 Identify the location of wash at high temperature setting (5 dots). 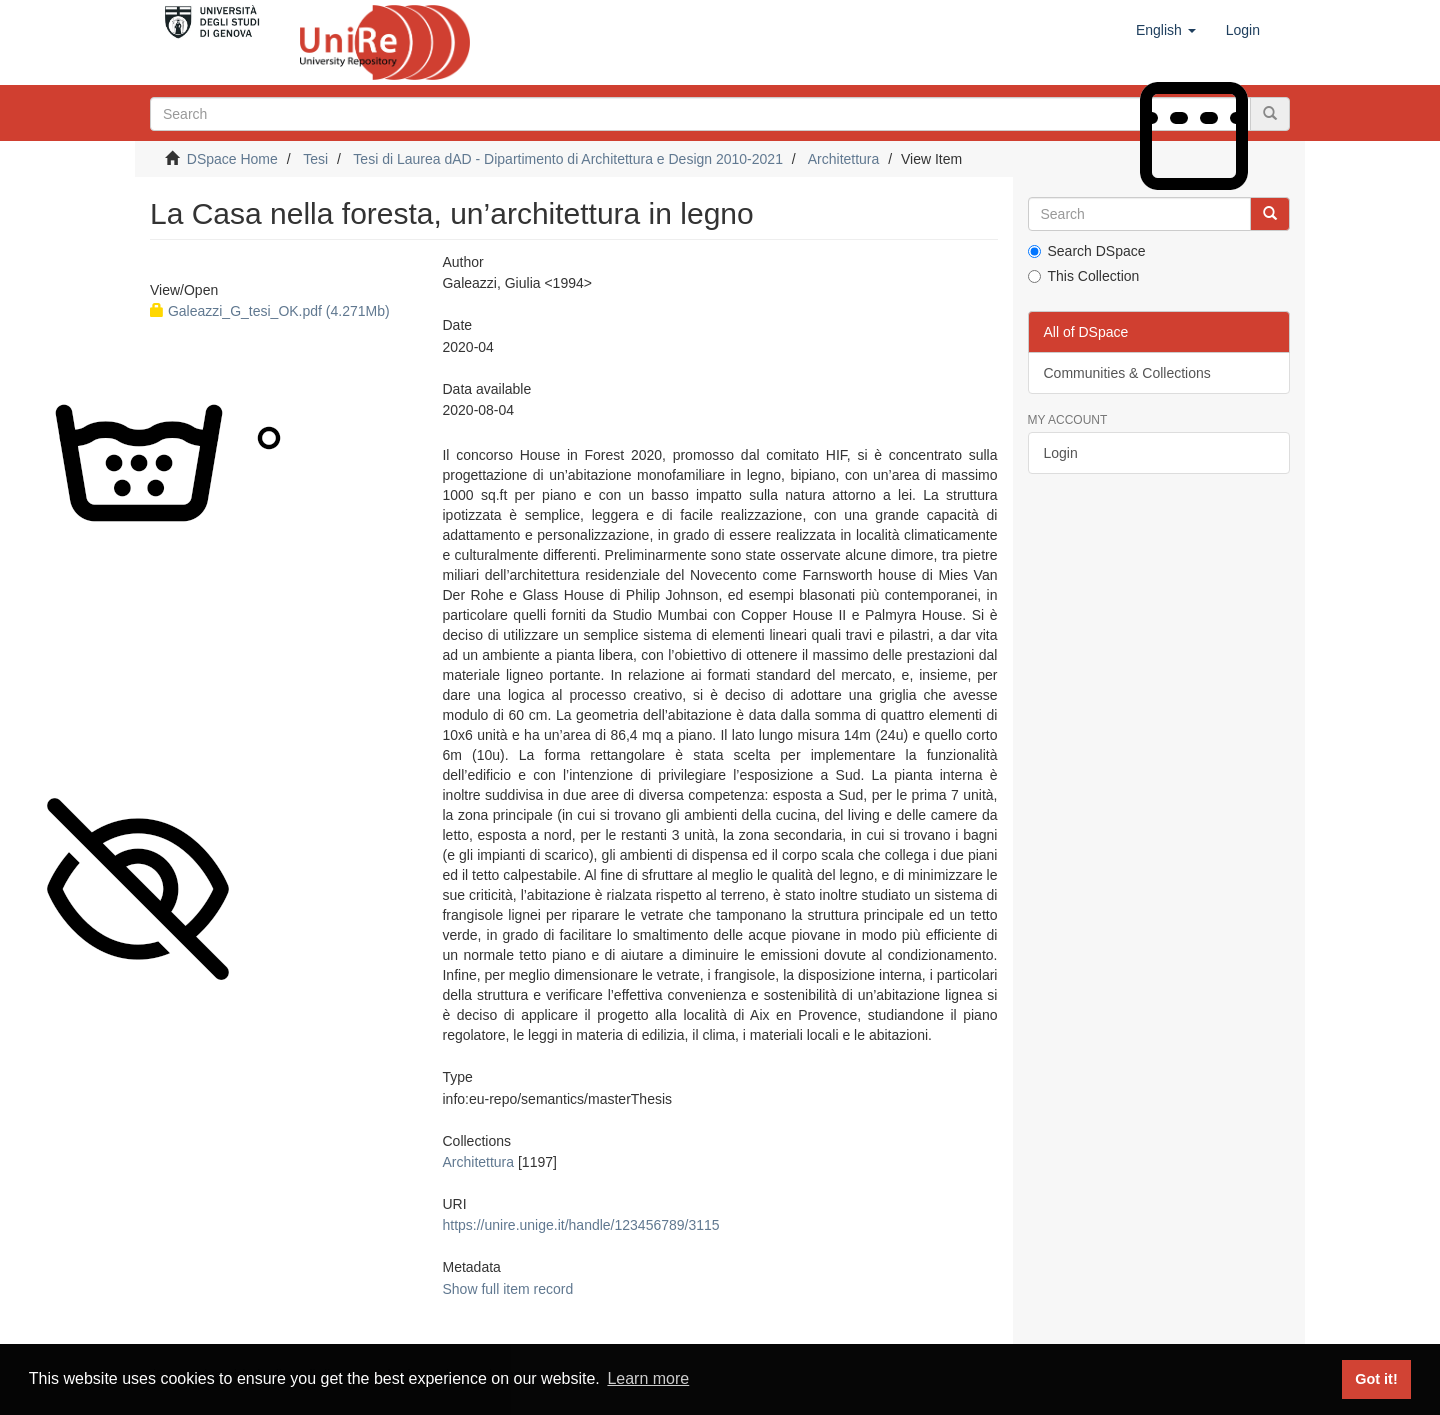
(139, 463).